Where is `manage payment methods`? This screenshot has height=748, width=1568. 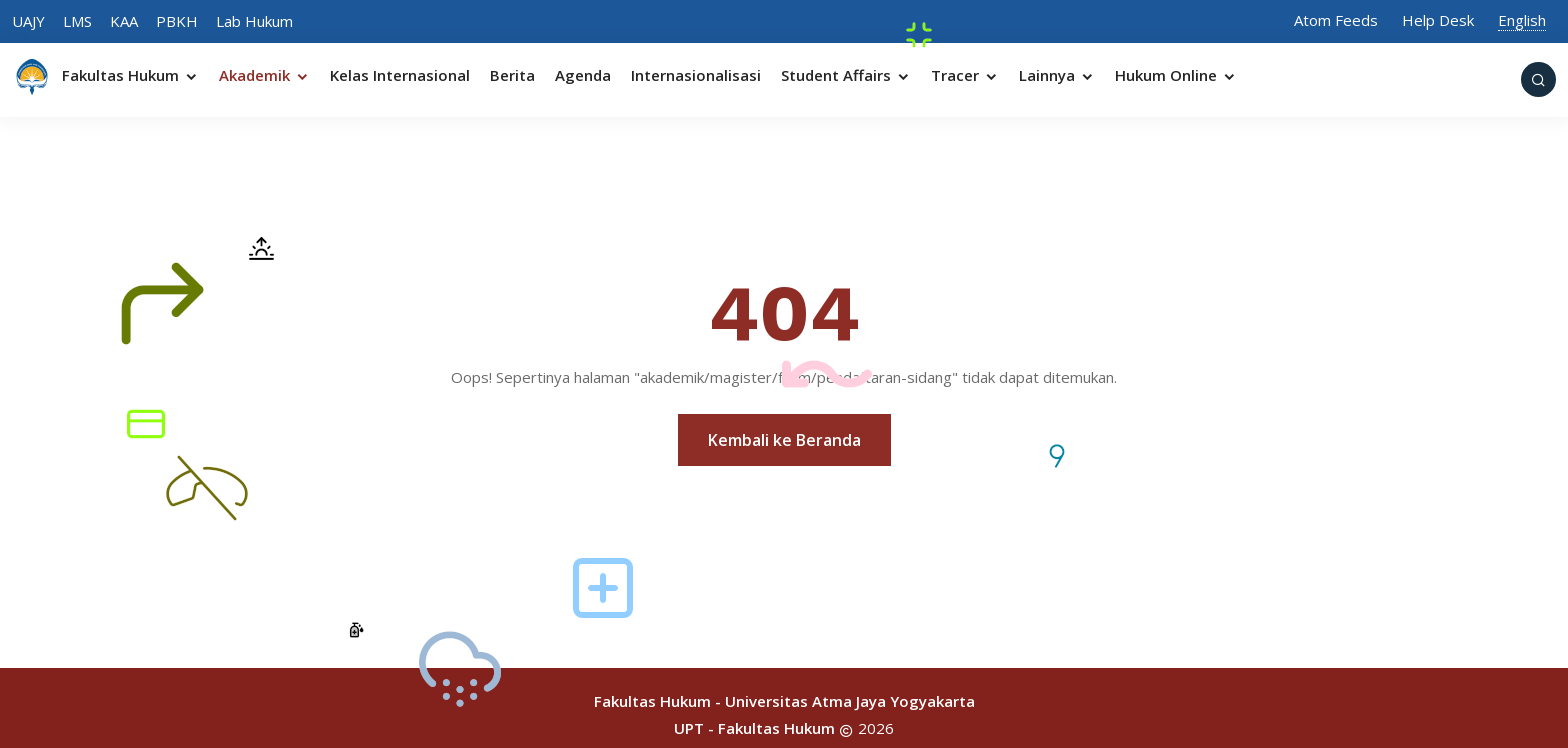
manage payment methods is located at coordinates (146, 424).